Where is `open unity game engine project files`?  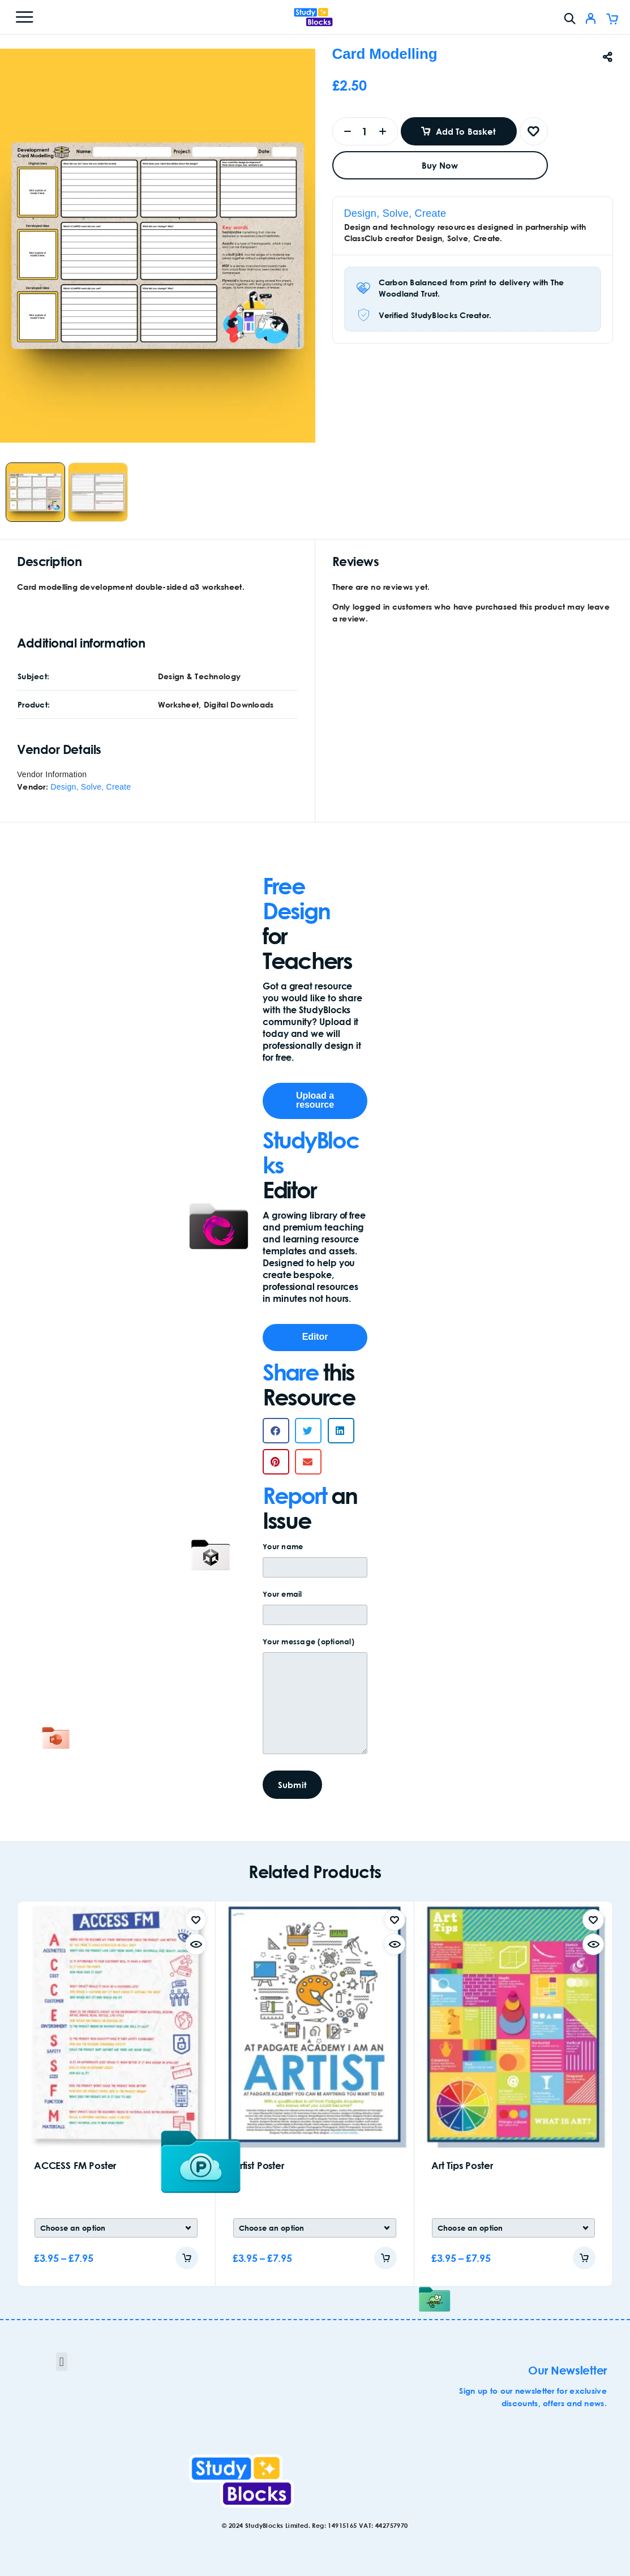 open unity game engine project files is located at coordinates (211, 1556).